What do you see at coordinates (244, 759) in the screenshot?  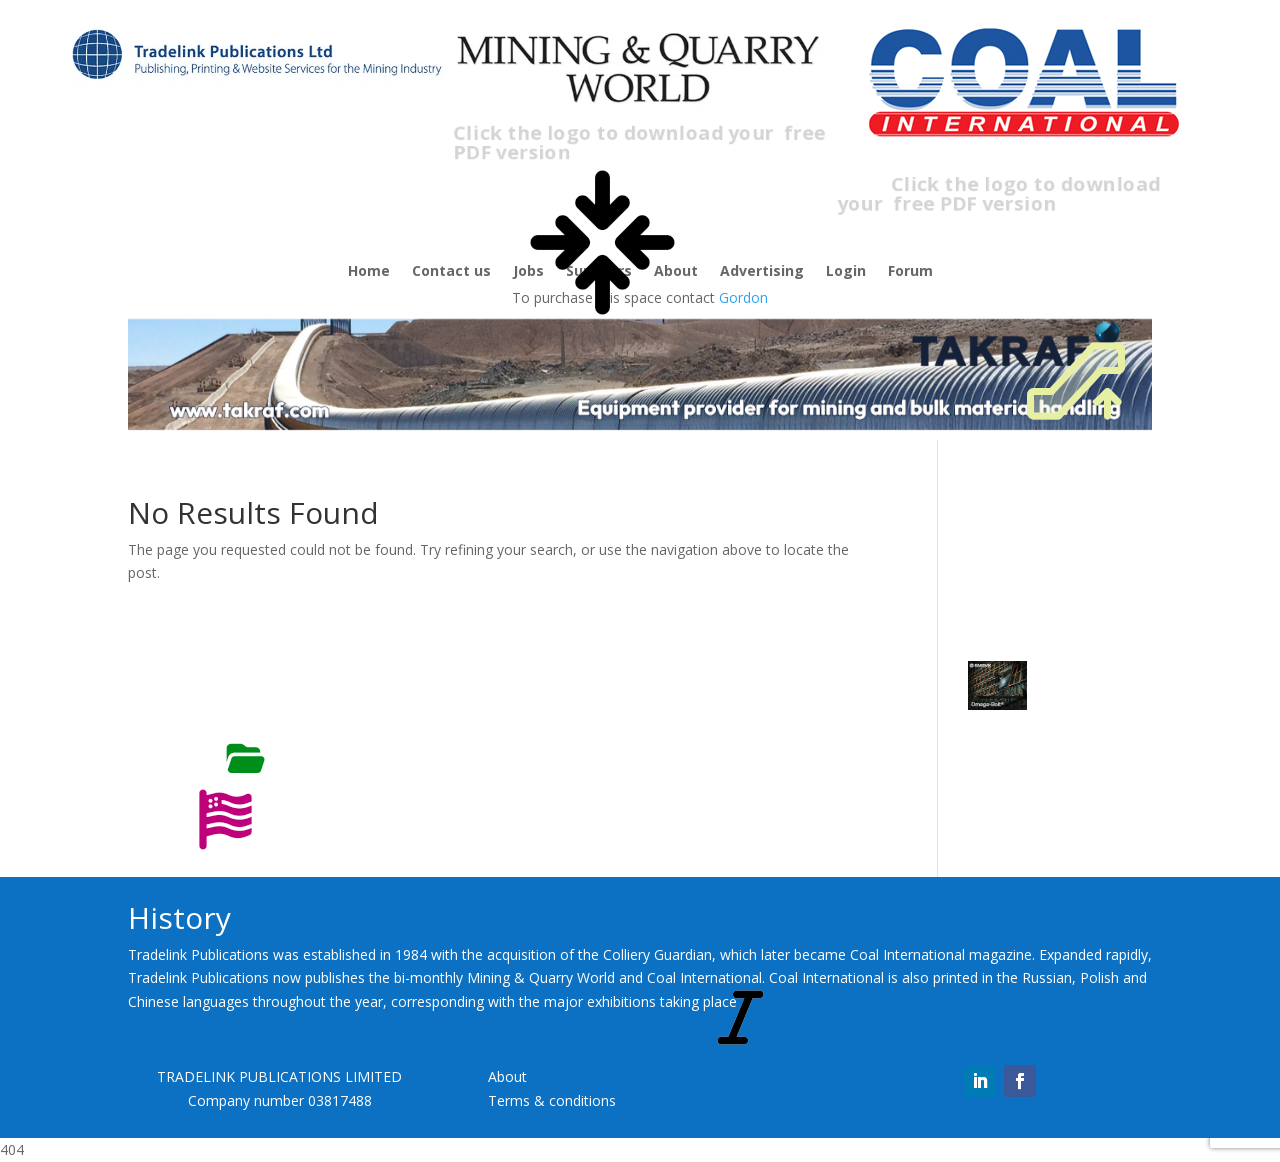 I see `open folder to view contents` at bounding box center [244, 759].